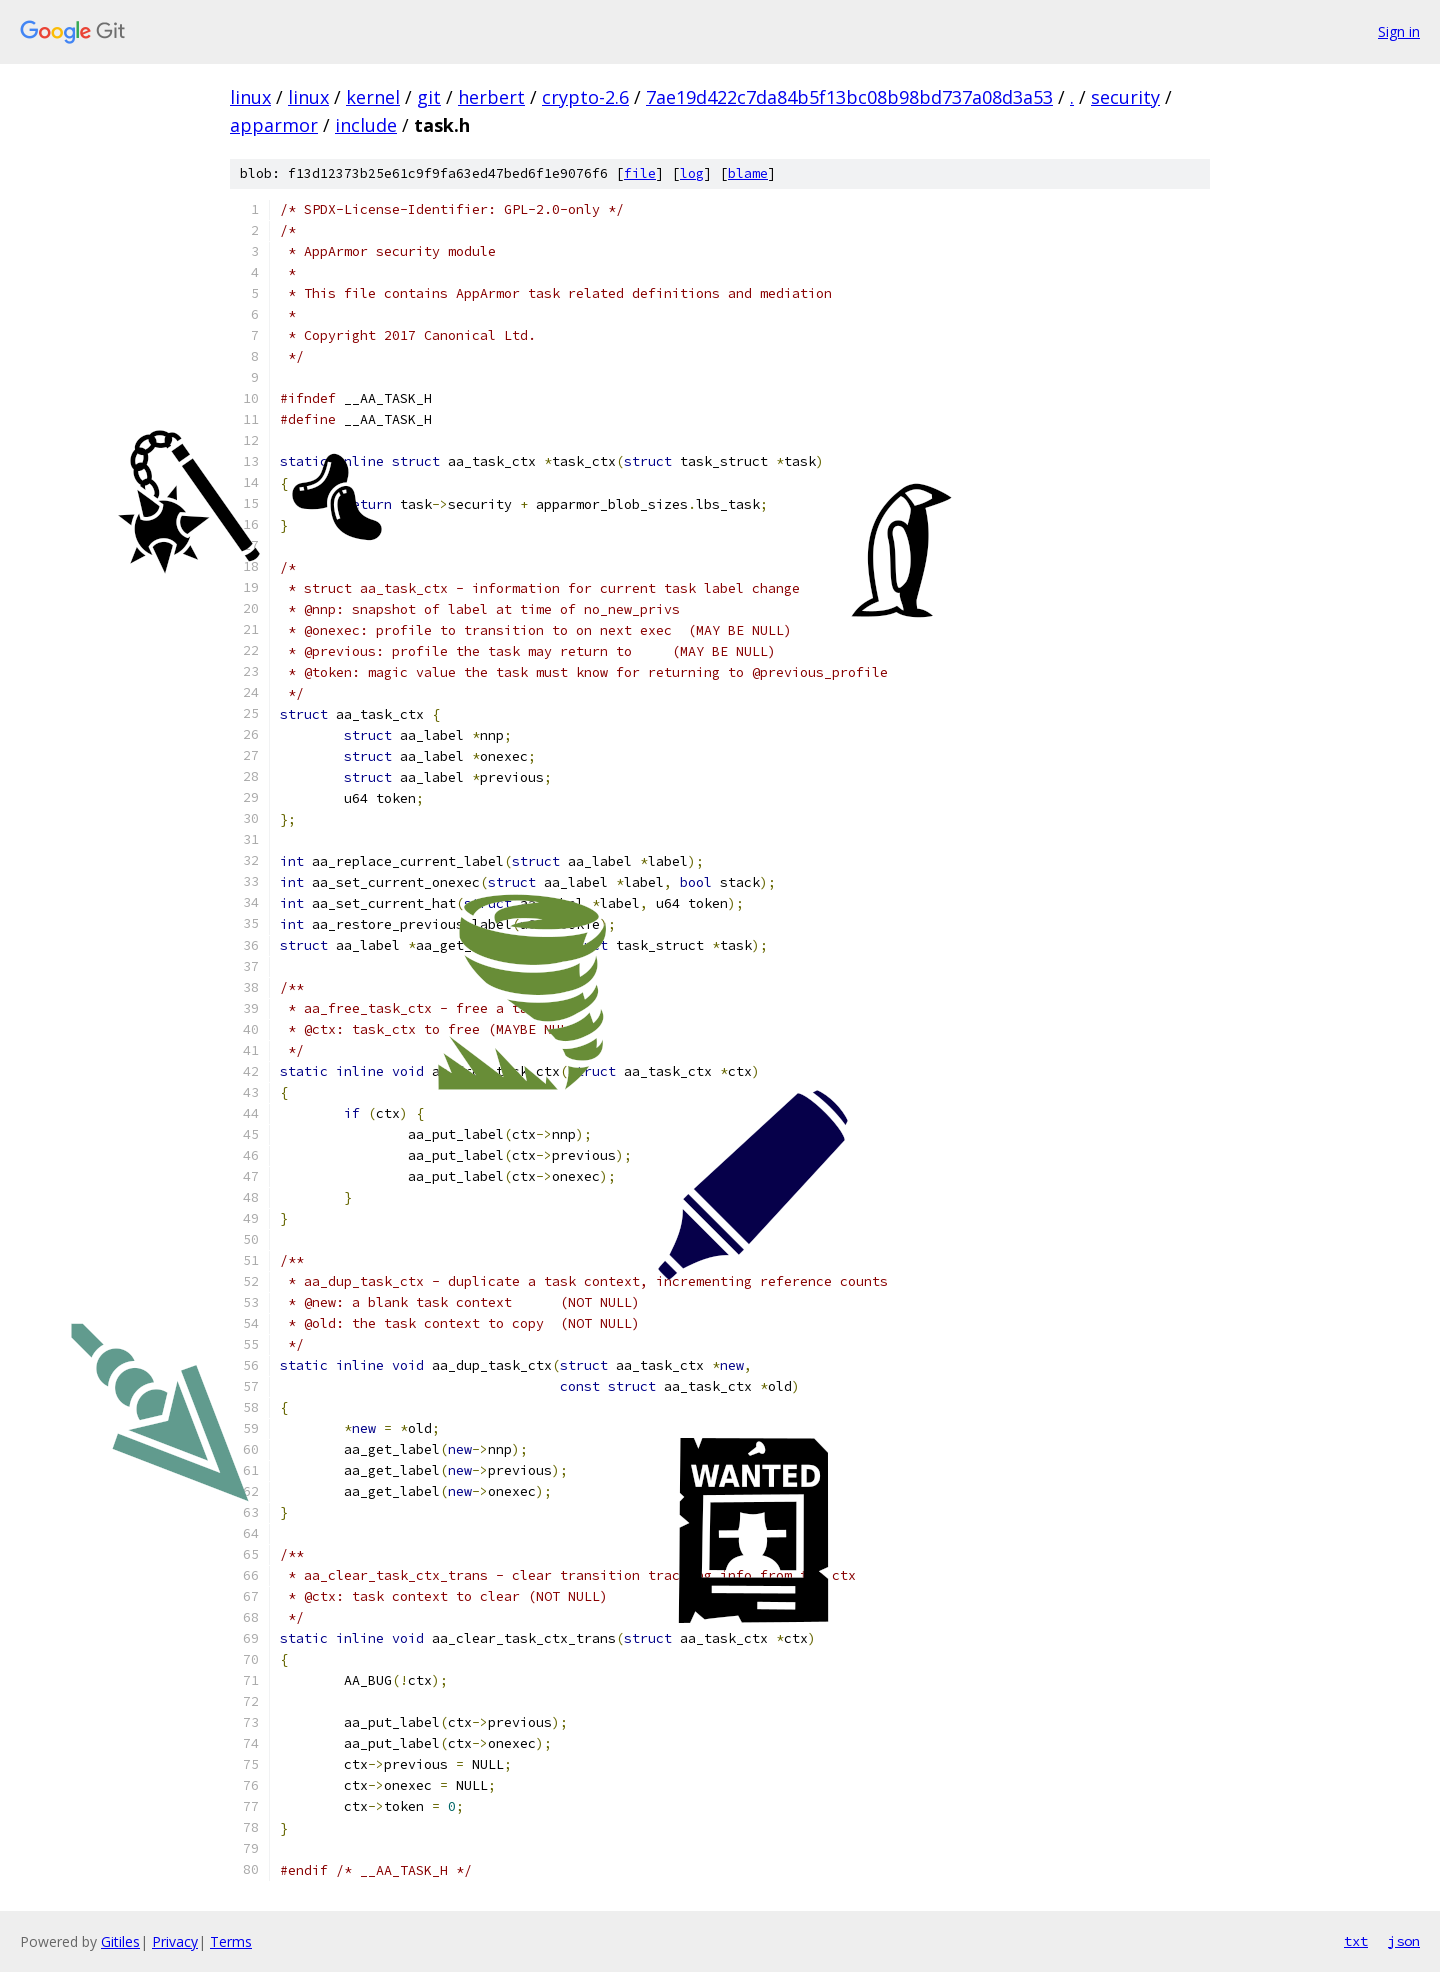 The width and height of the screenshot is (1440, 1972). Describe the element at coordinates (901, 550) in the screenshot. I see `penguin character or mascot icon` at that location.